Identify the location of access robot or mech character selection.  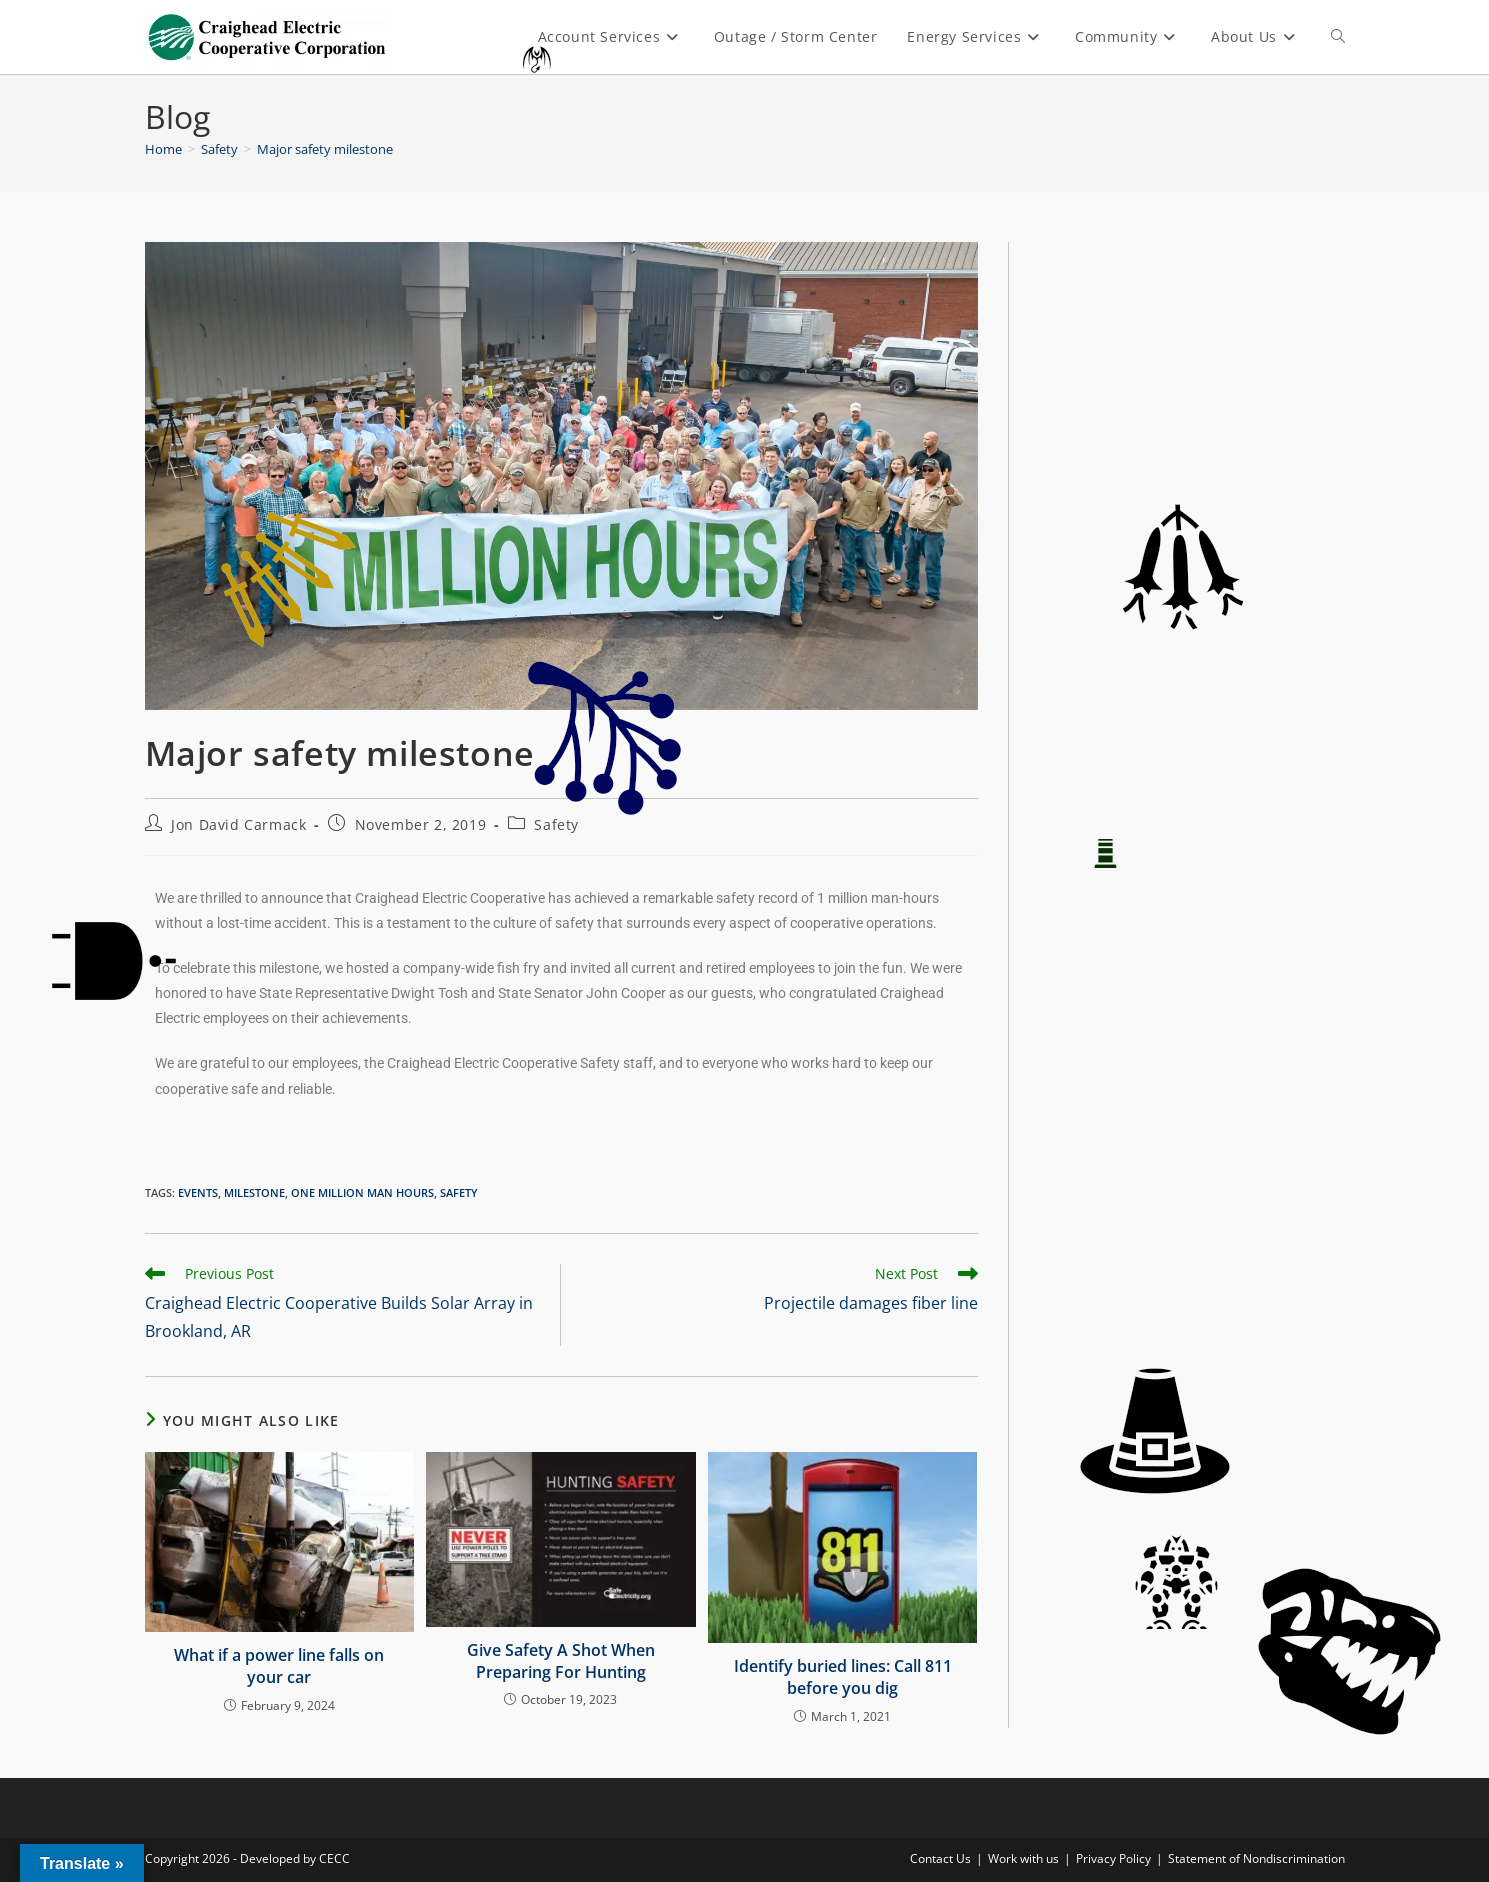
(1176, 1582).